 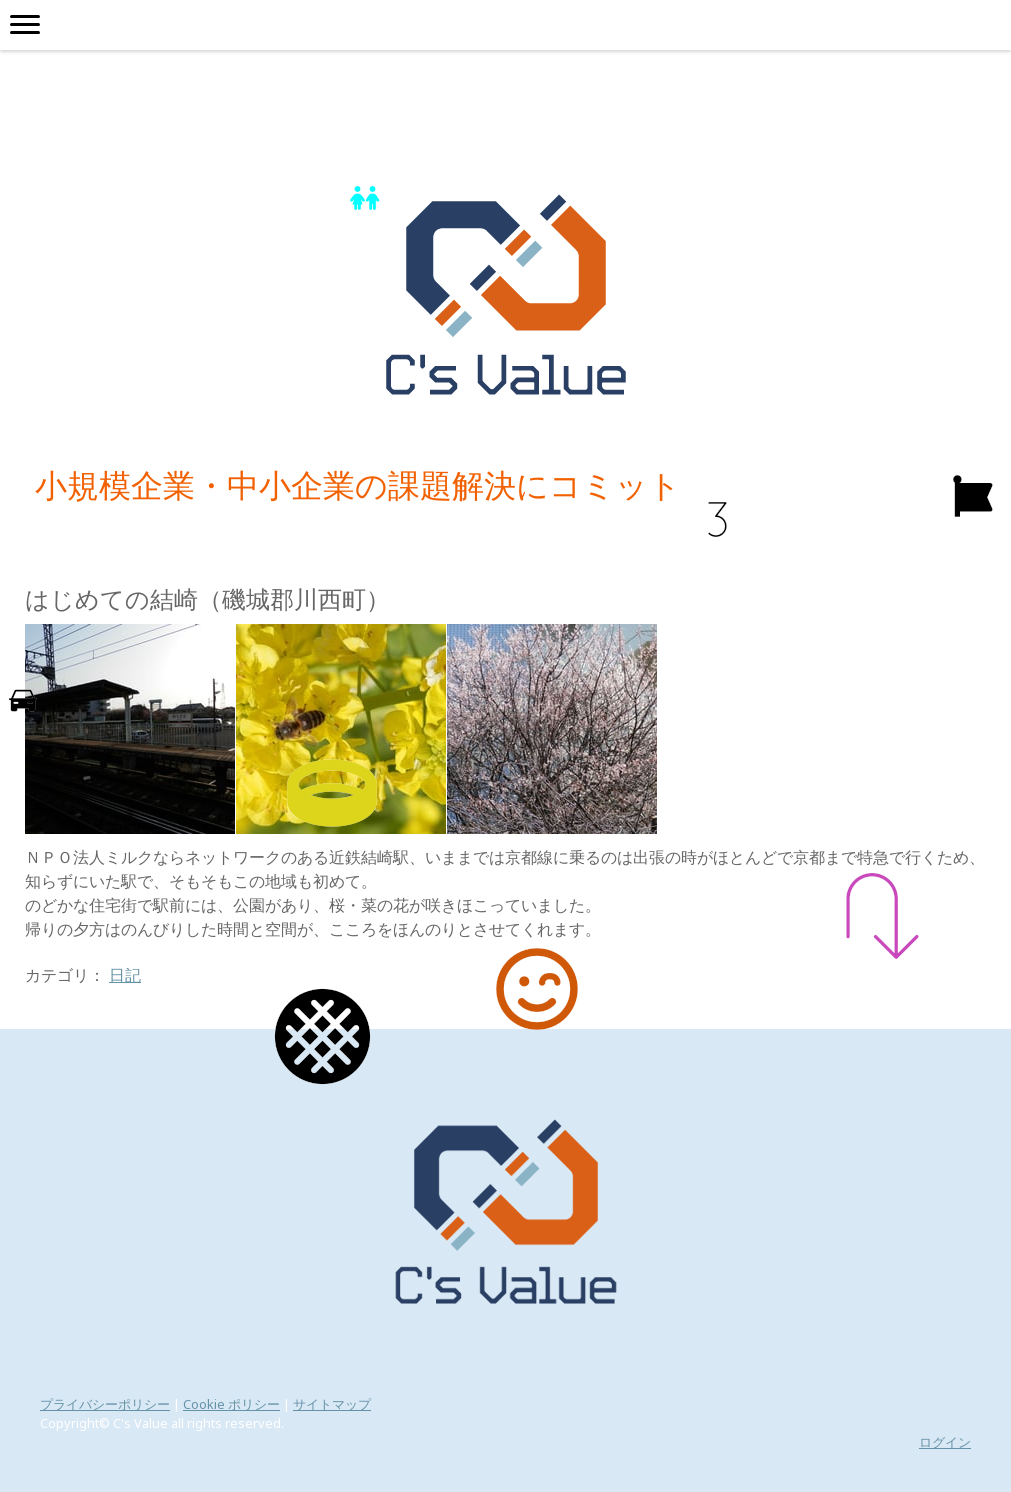 I want to click on insert a winking emoji or emoticon, so click(x=537, y=989).